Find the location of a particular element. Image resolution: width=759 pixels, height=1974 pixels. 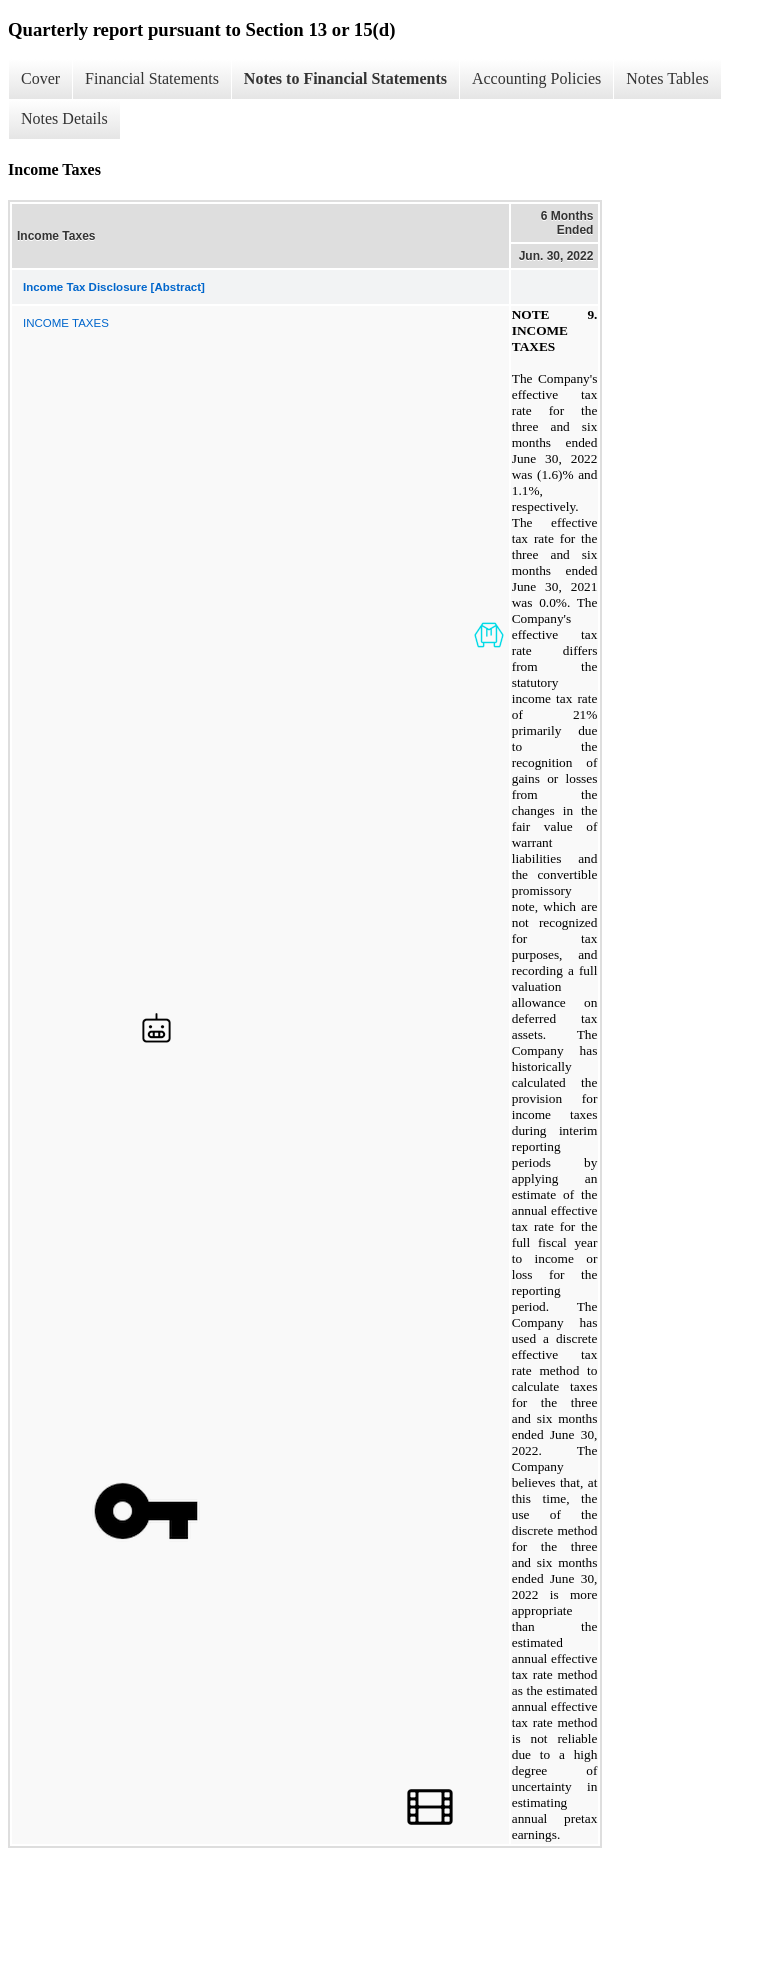

view video or film content is located at coordinates (430, 1807).